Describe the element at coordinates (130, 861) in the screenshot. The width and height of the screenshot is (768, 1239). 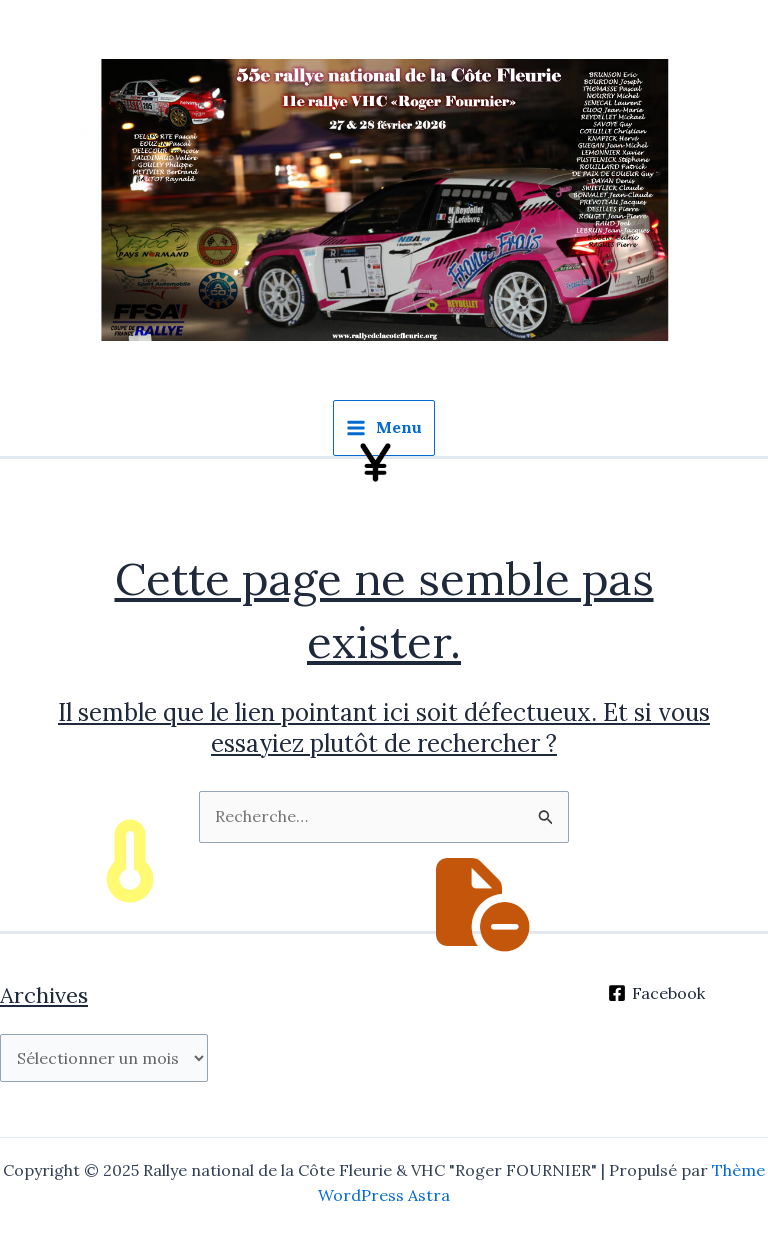
I see `indicates high temperature or maximum heat level` at that location.